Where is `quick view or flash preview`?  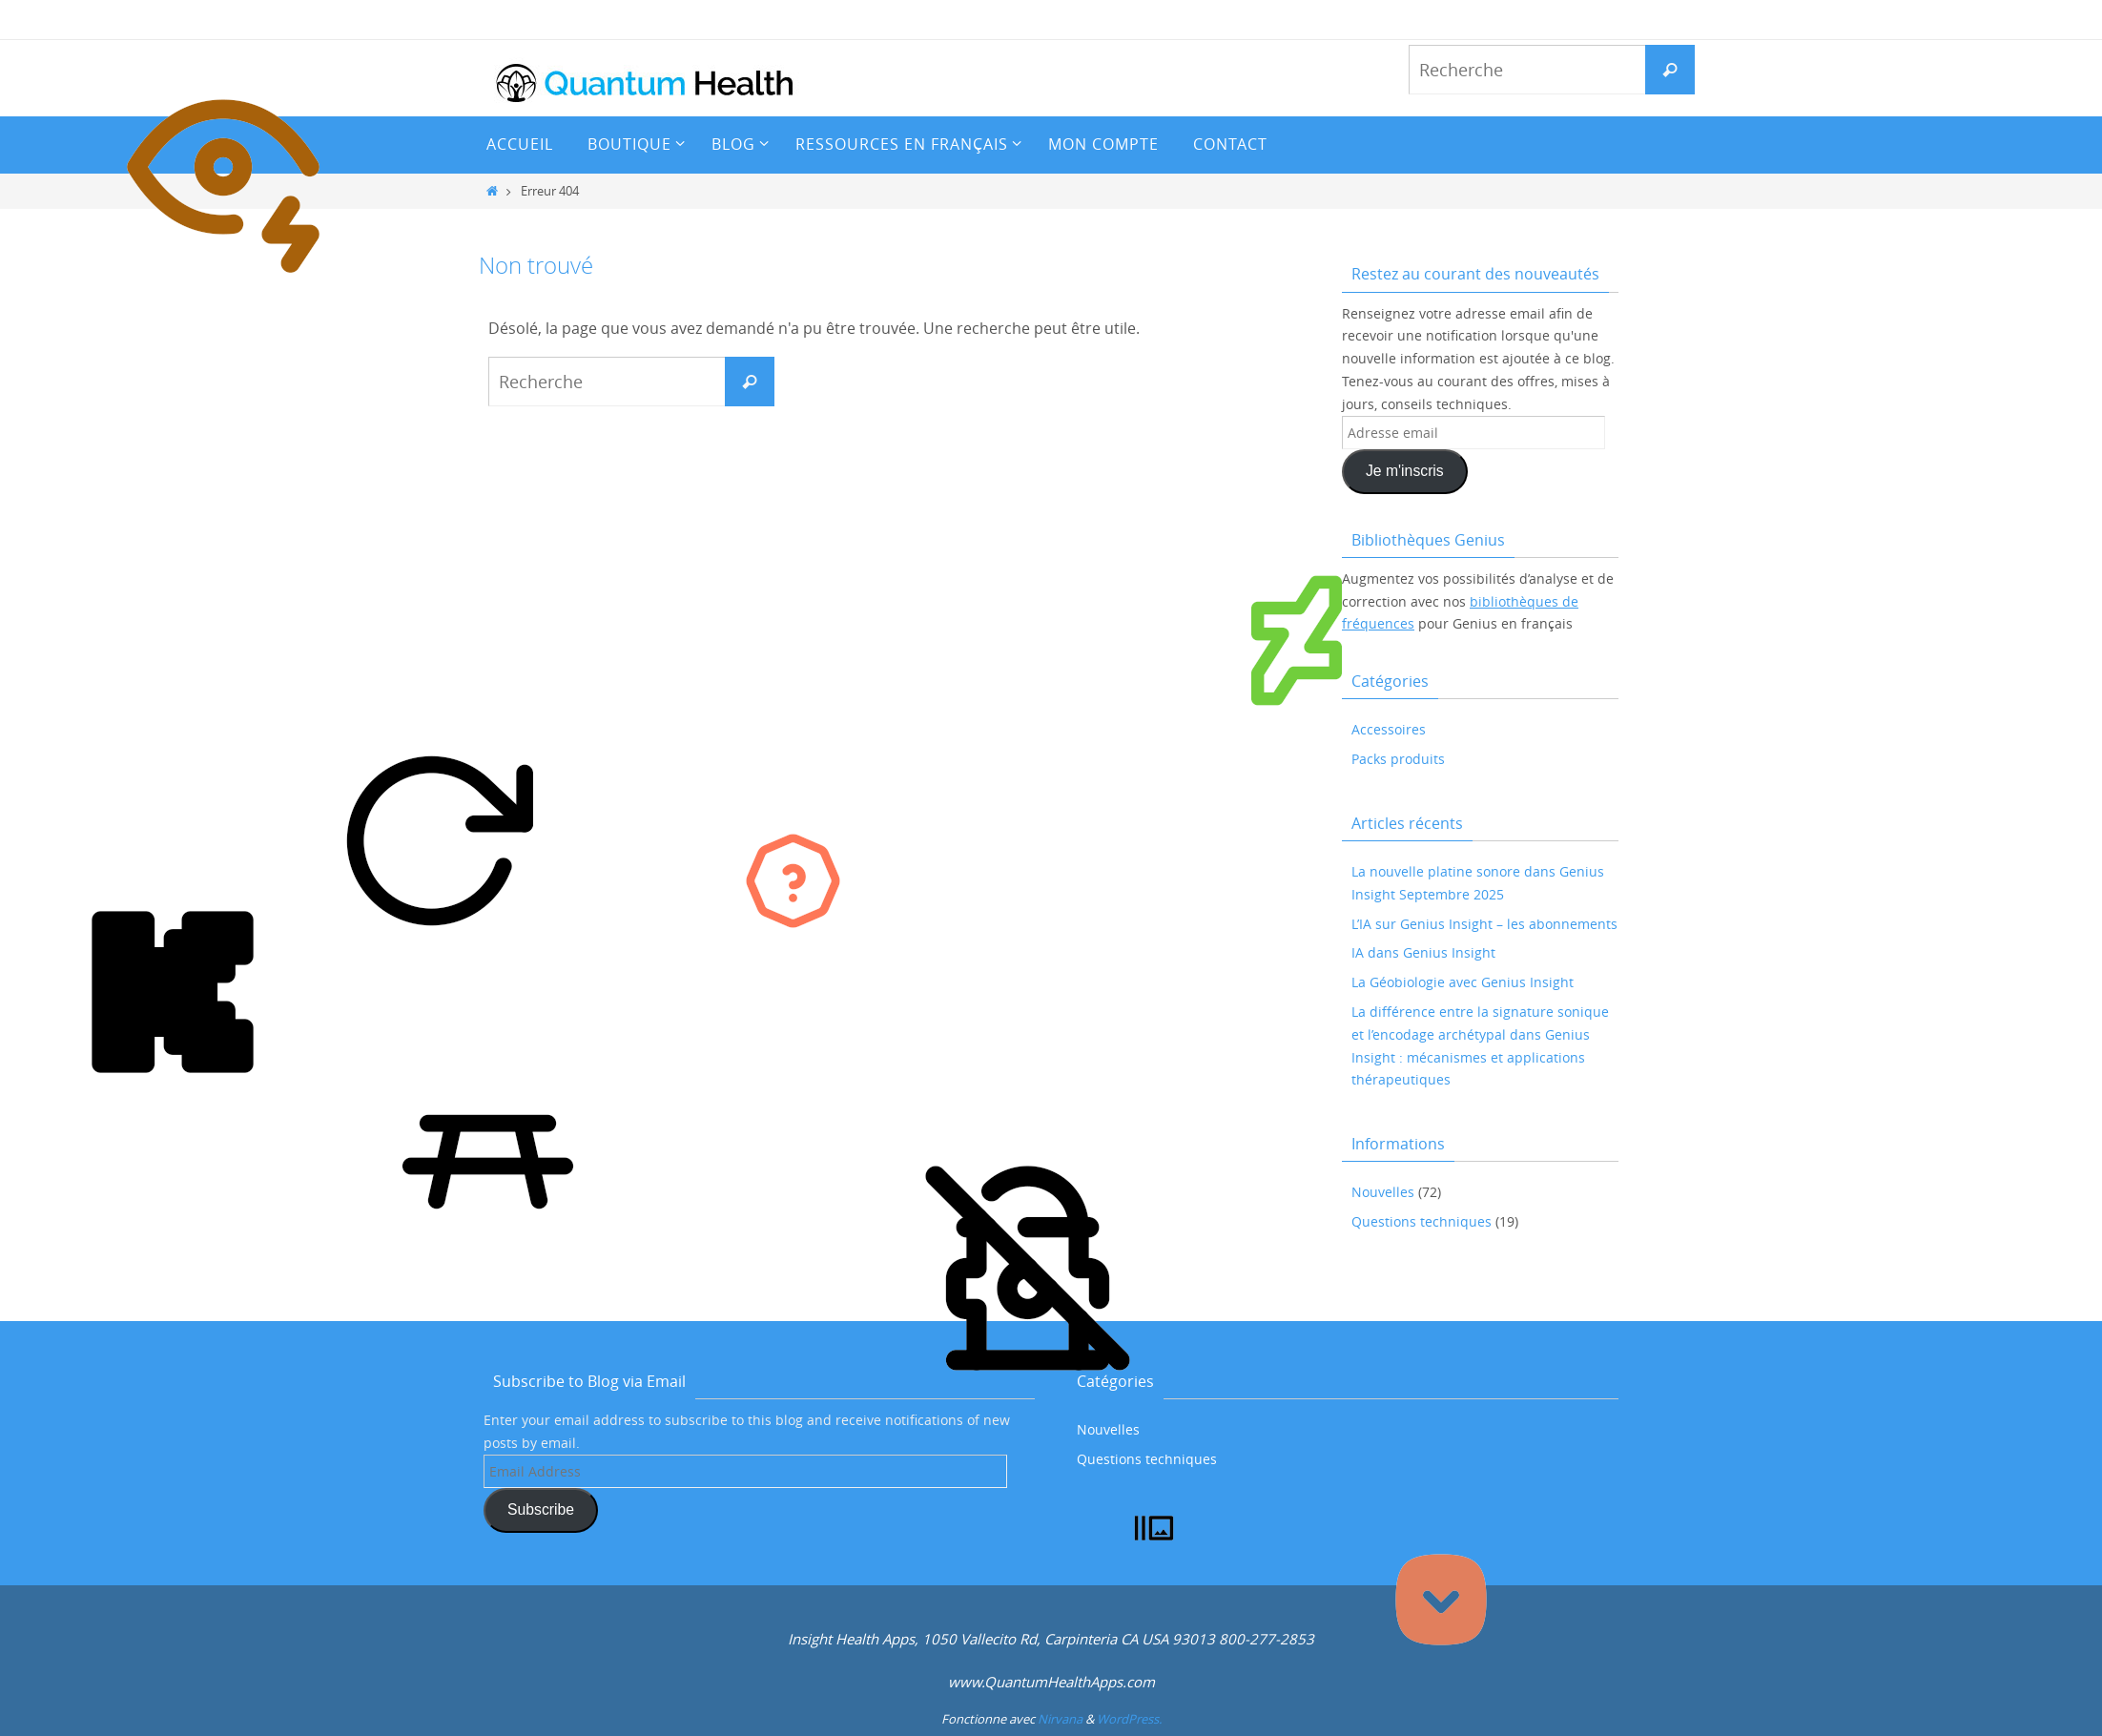
quick view or flash preview is located at coordinates (223, 167).